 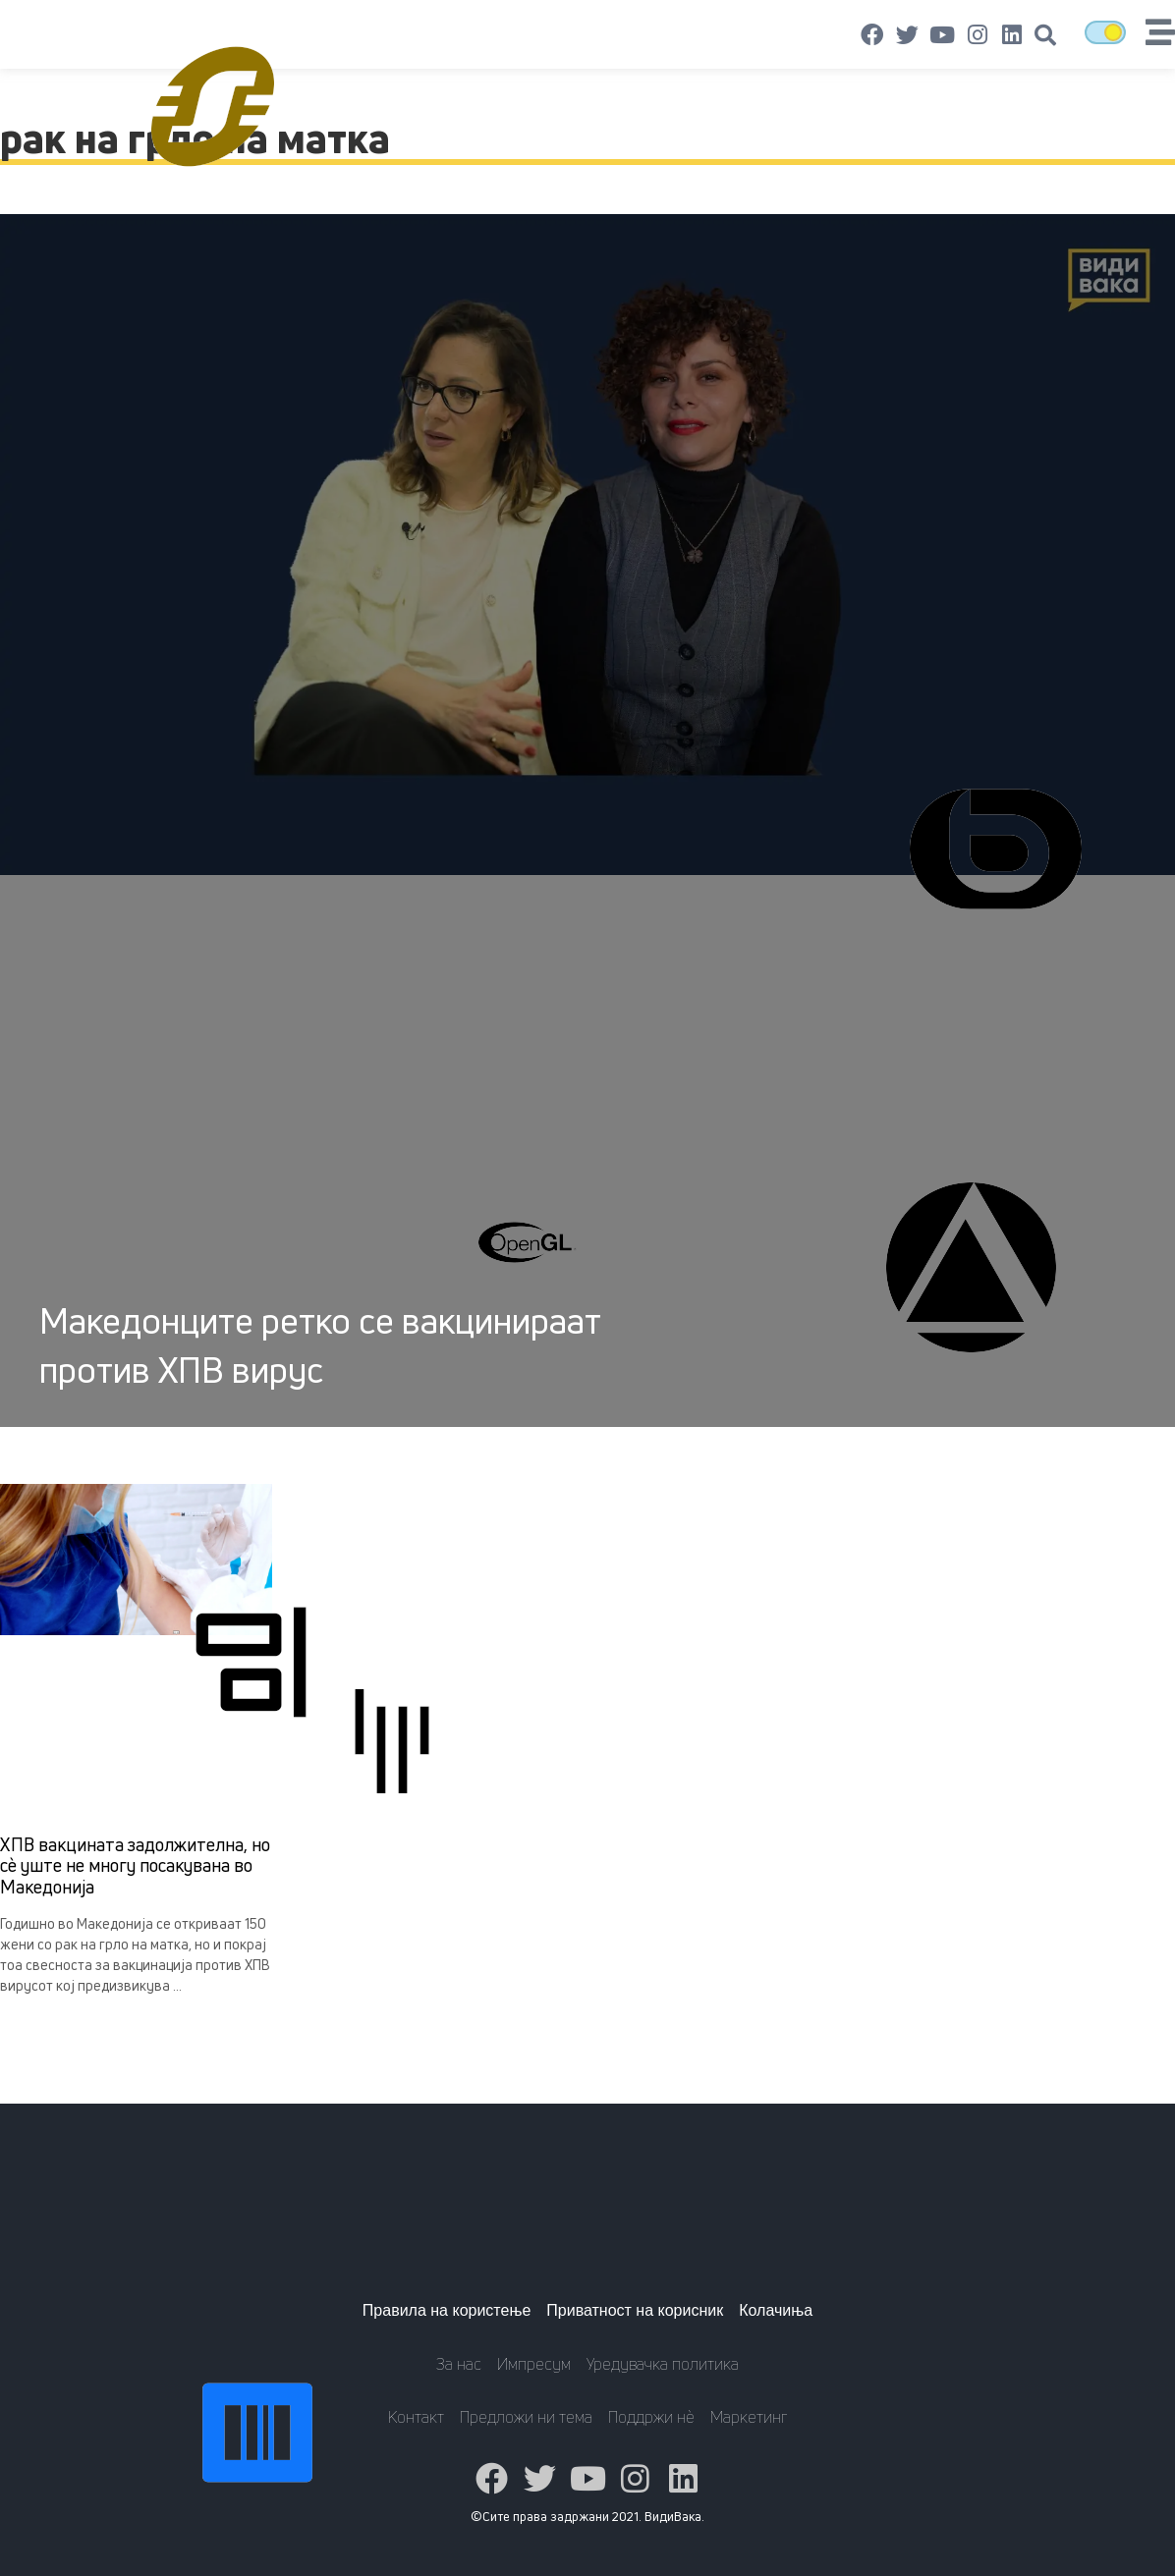 What do you see at coordinates (392, 1741) in the screenshot?
I see `open gitter chat application` at bounding box center [392, 1741].